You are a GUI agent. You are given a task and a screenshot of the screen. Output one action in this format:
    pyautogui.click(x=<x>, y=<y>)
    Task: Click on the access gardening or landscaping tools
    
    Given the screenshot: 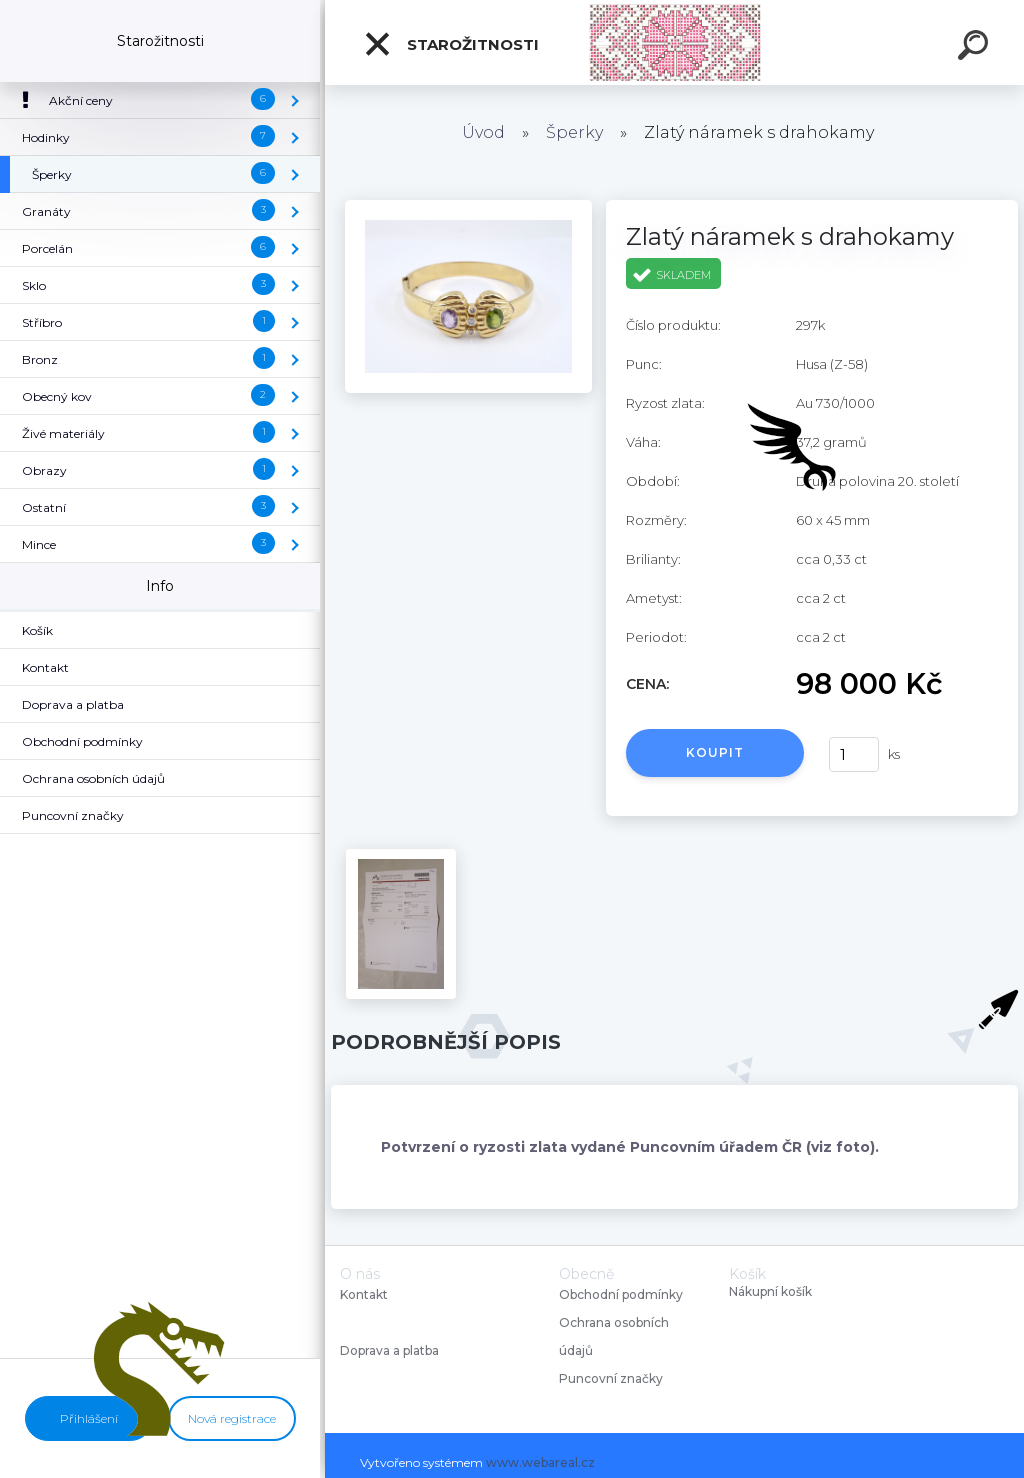 What is the action you would take?
    pyautogui.click(x=998, y=1009)
    